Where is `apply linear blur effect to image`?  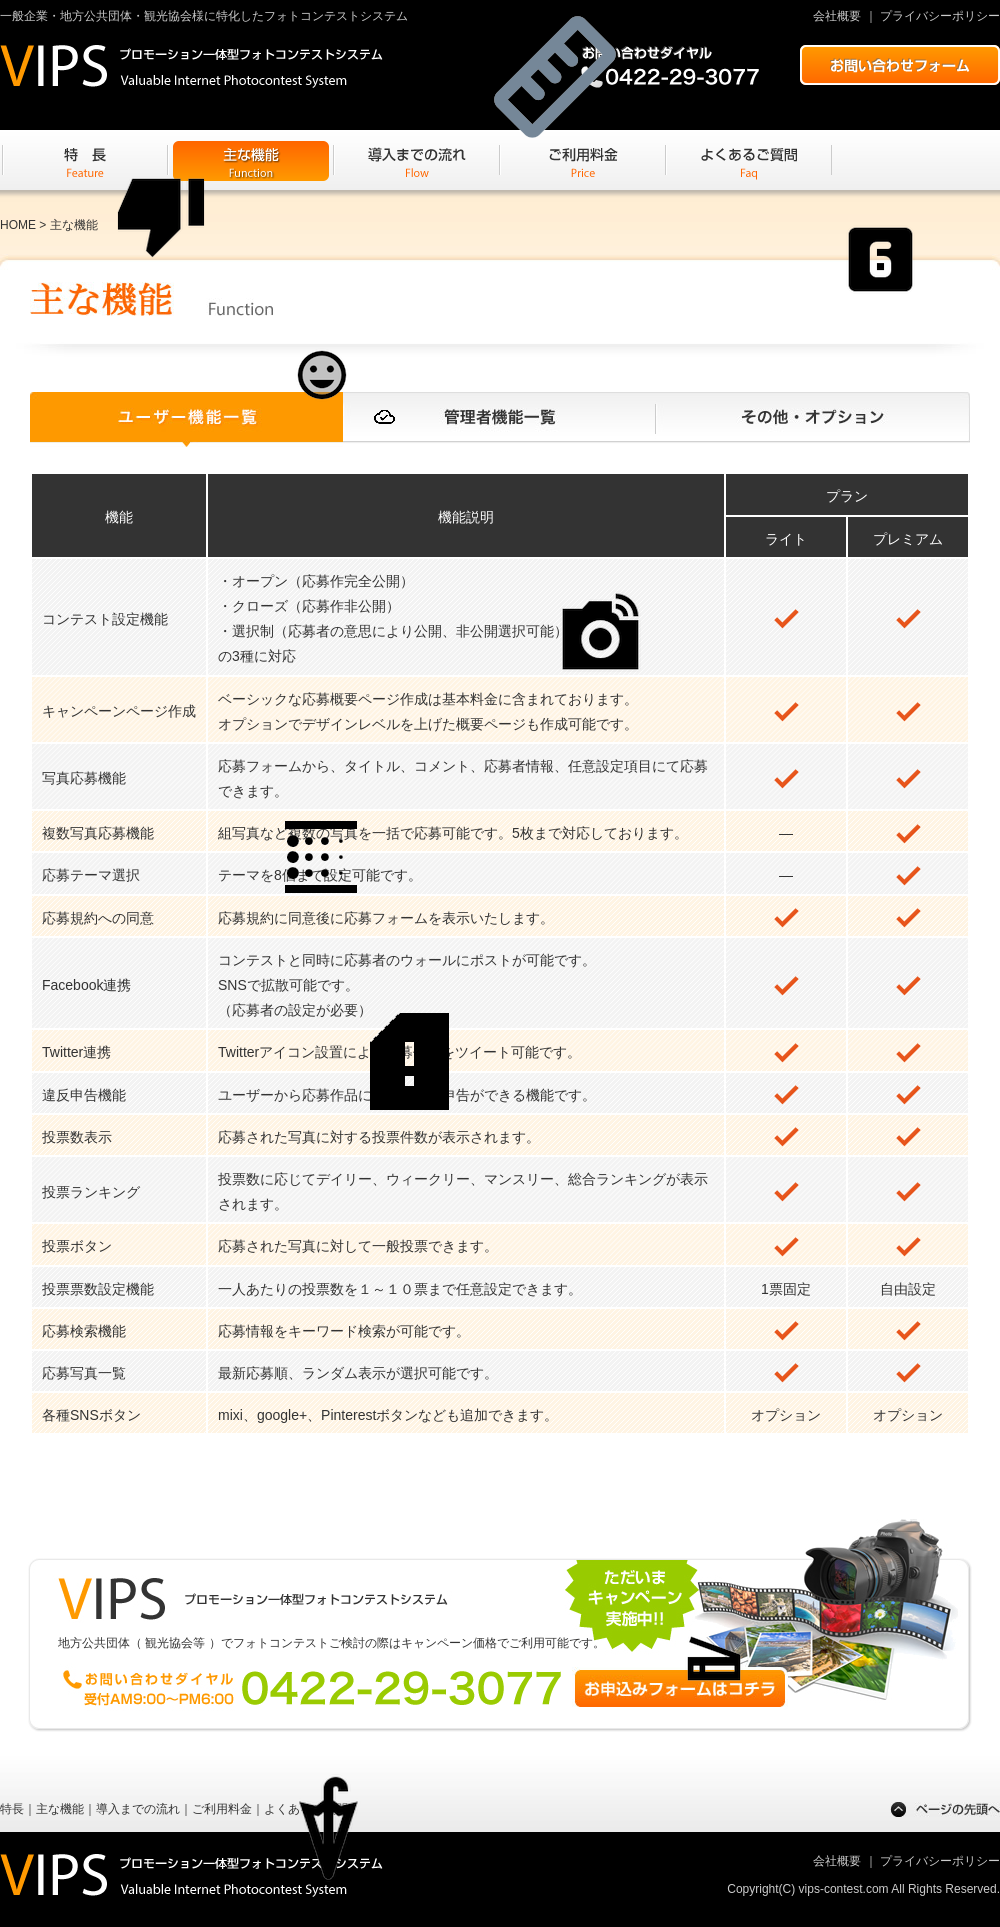 apply linear blur effect to image is located at coordinates (321, 857).